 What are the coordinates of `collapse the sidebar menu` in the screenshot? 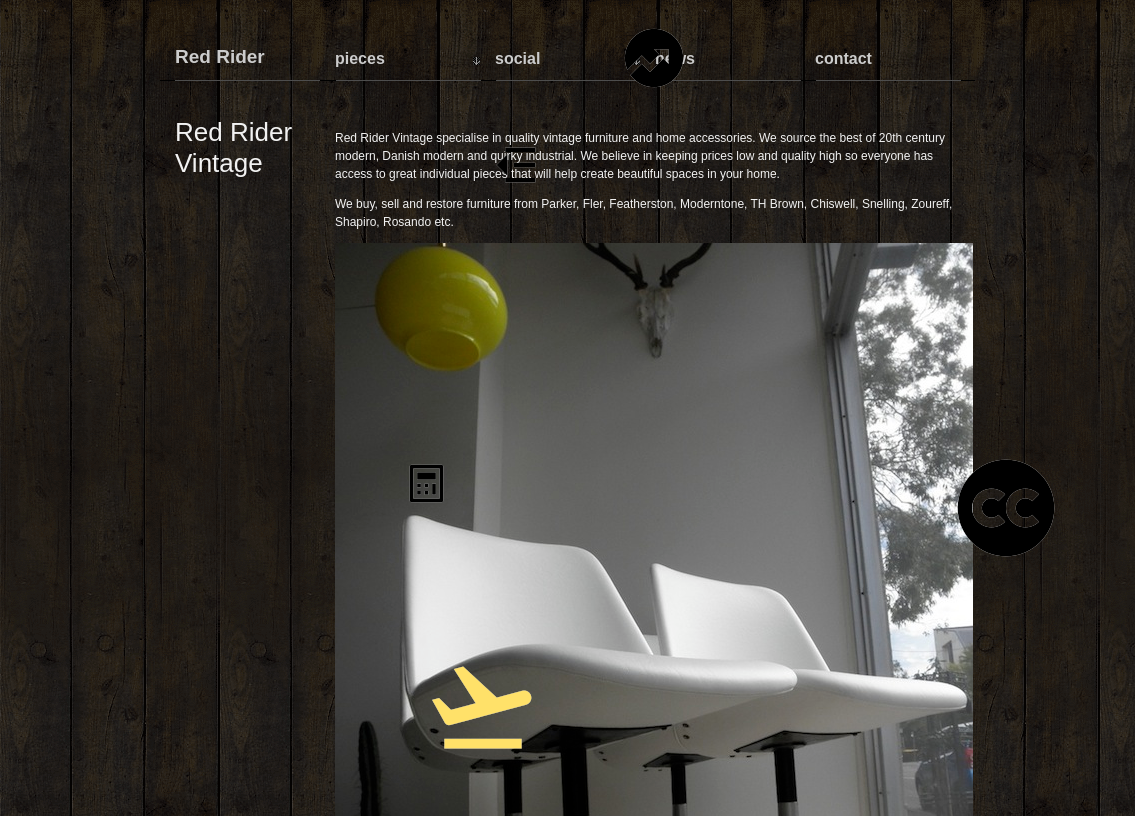 It's located at (516, 165).